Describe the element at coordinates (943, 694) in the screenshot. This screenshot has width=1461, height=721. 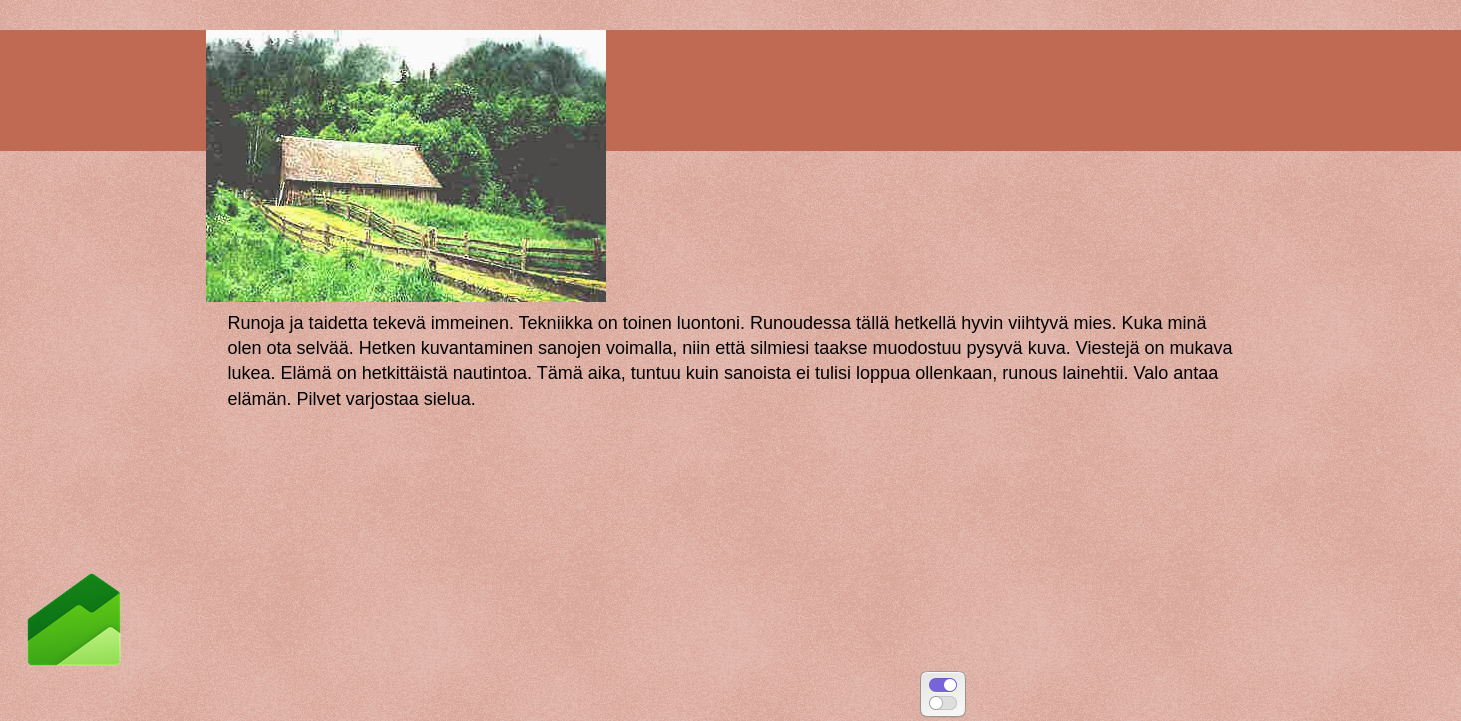
I see `open gnome tweaks settings` at that location.